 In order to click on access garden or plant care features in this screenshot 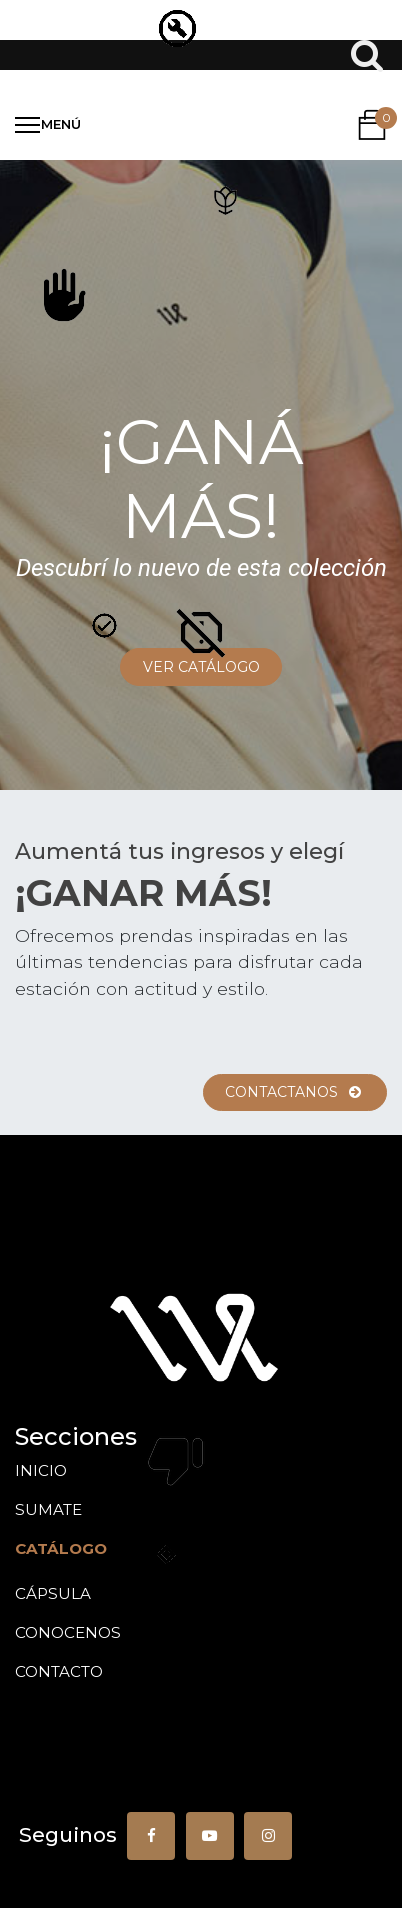, I will do `click(225, 200)`.